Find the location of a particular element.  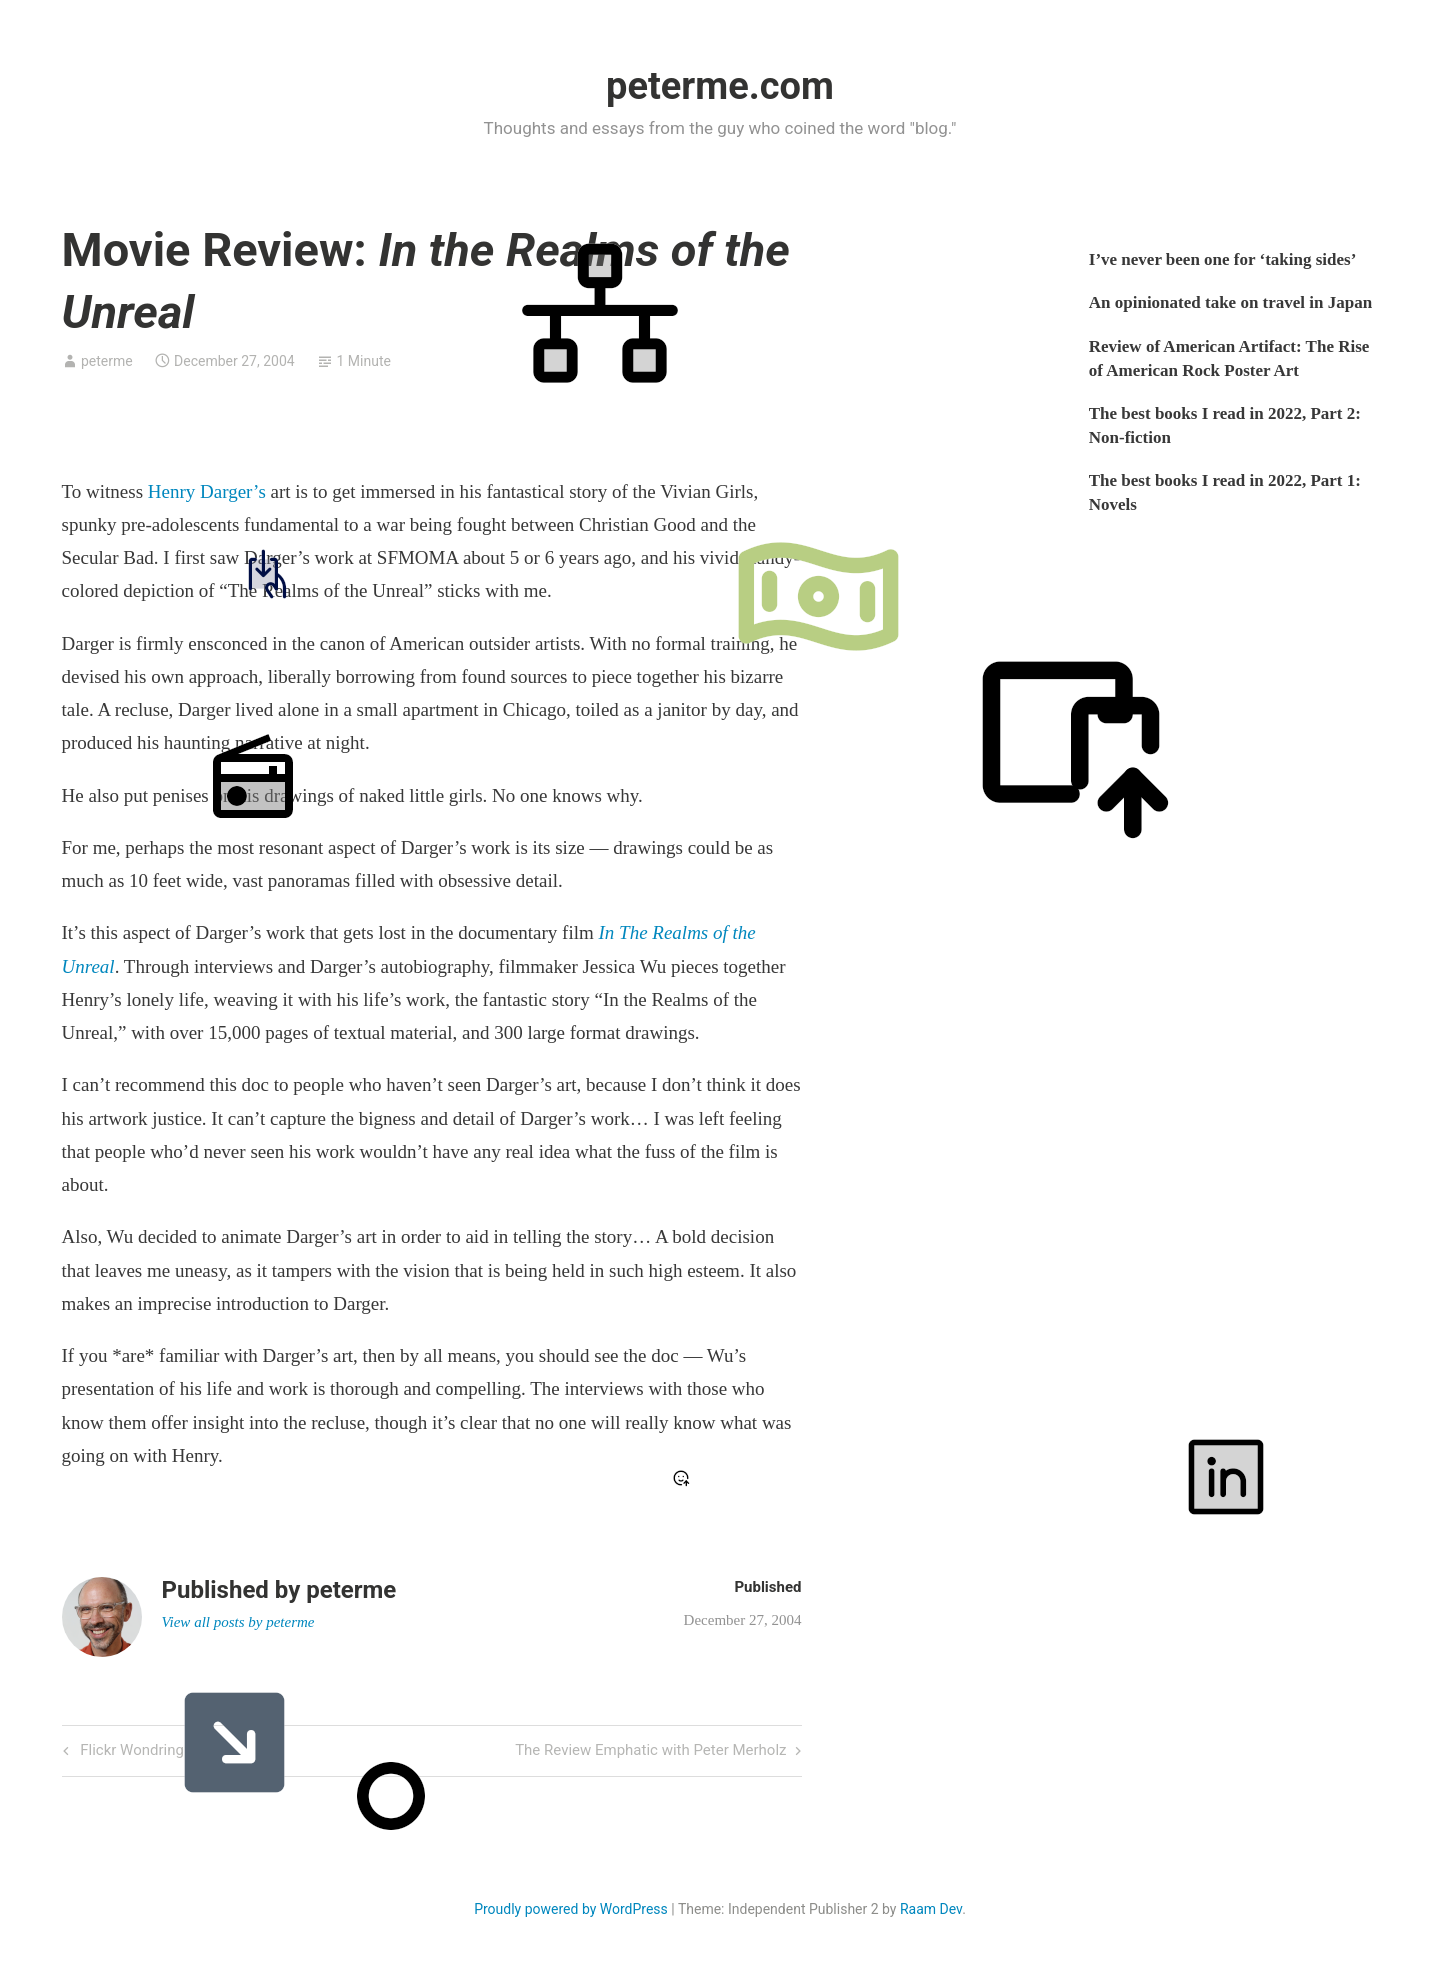

view network topology or connected devices is located at coordinates (600, 316).